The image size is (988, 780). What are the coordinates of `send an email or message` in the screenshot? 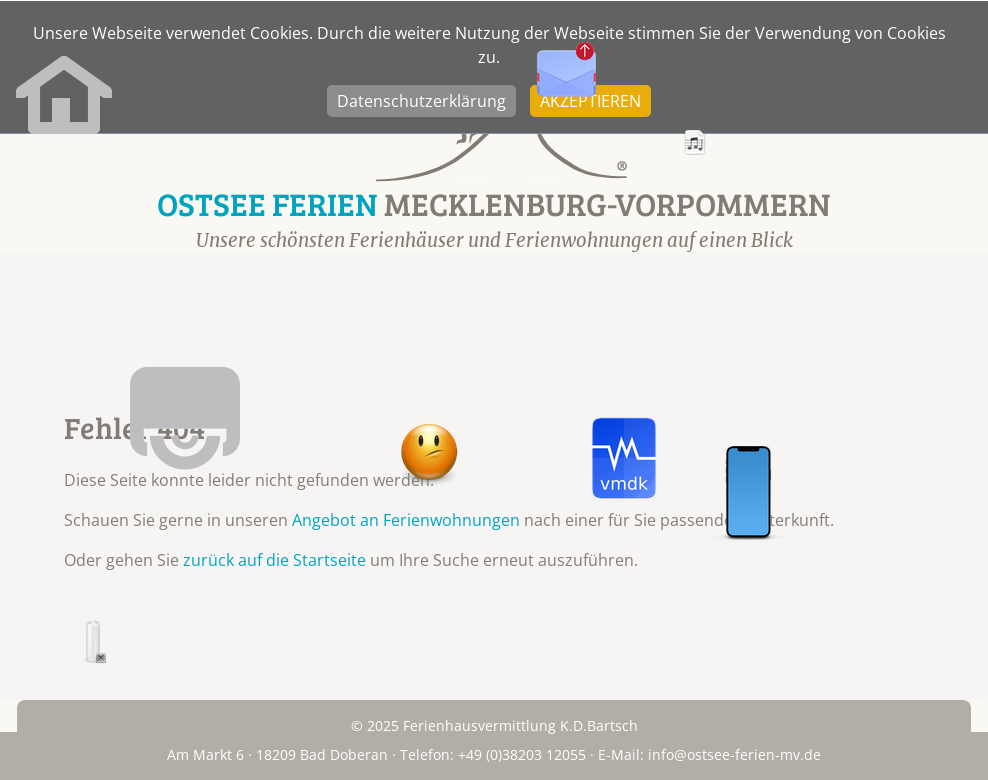 It's located at (566, 73).